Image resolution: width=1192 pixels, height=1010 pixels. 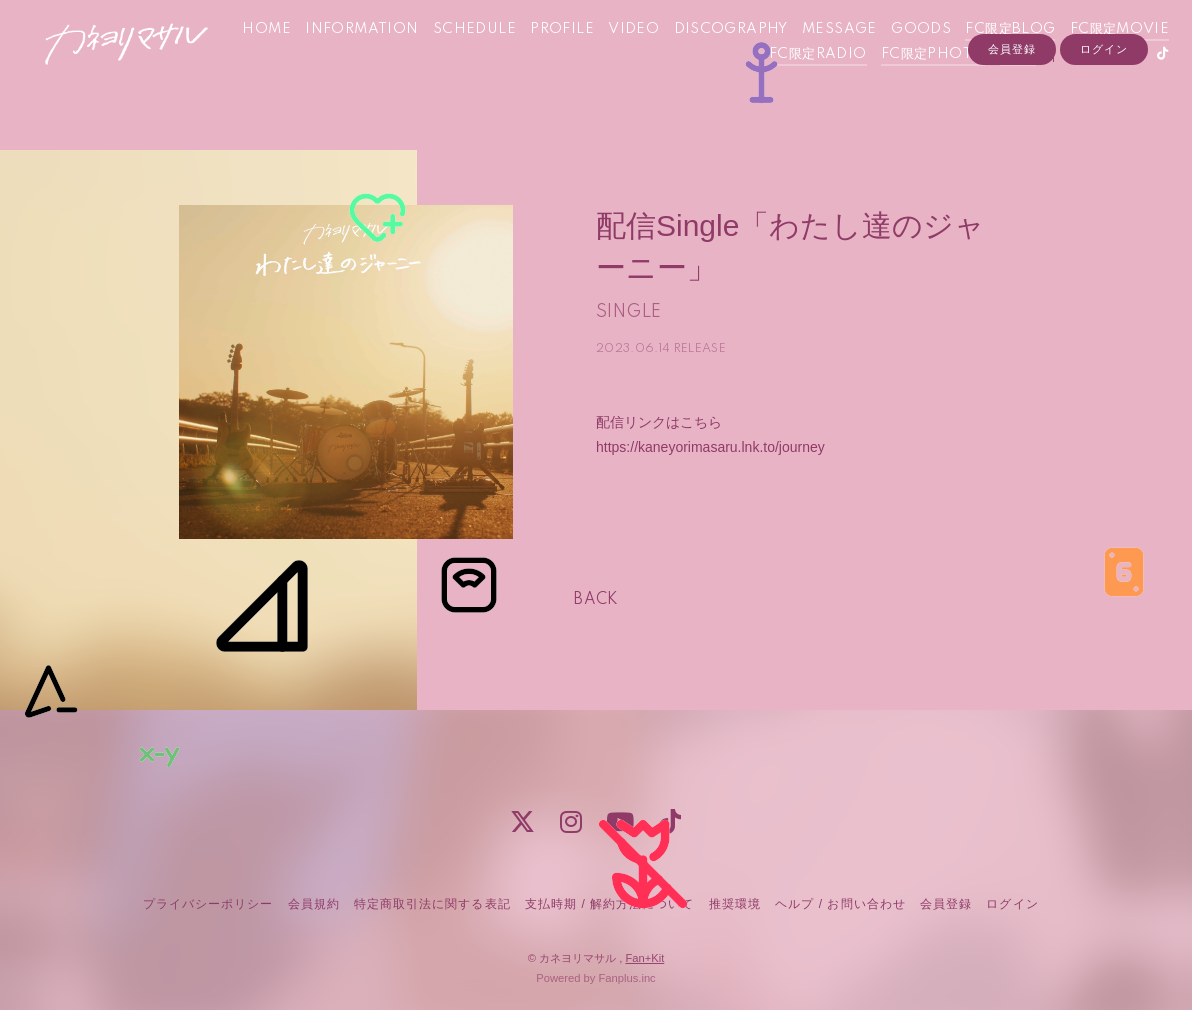 What do you see at coordinates (159, 754) in the screenshot?
I see `subtract y value from x in a calculation` at bounding box center [159, 754].